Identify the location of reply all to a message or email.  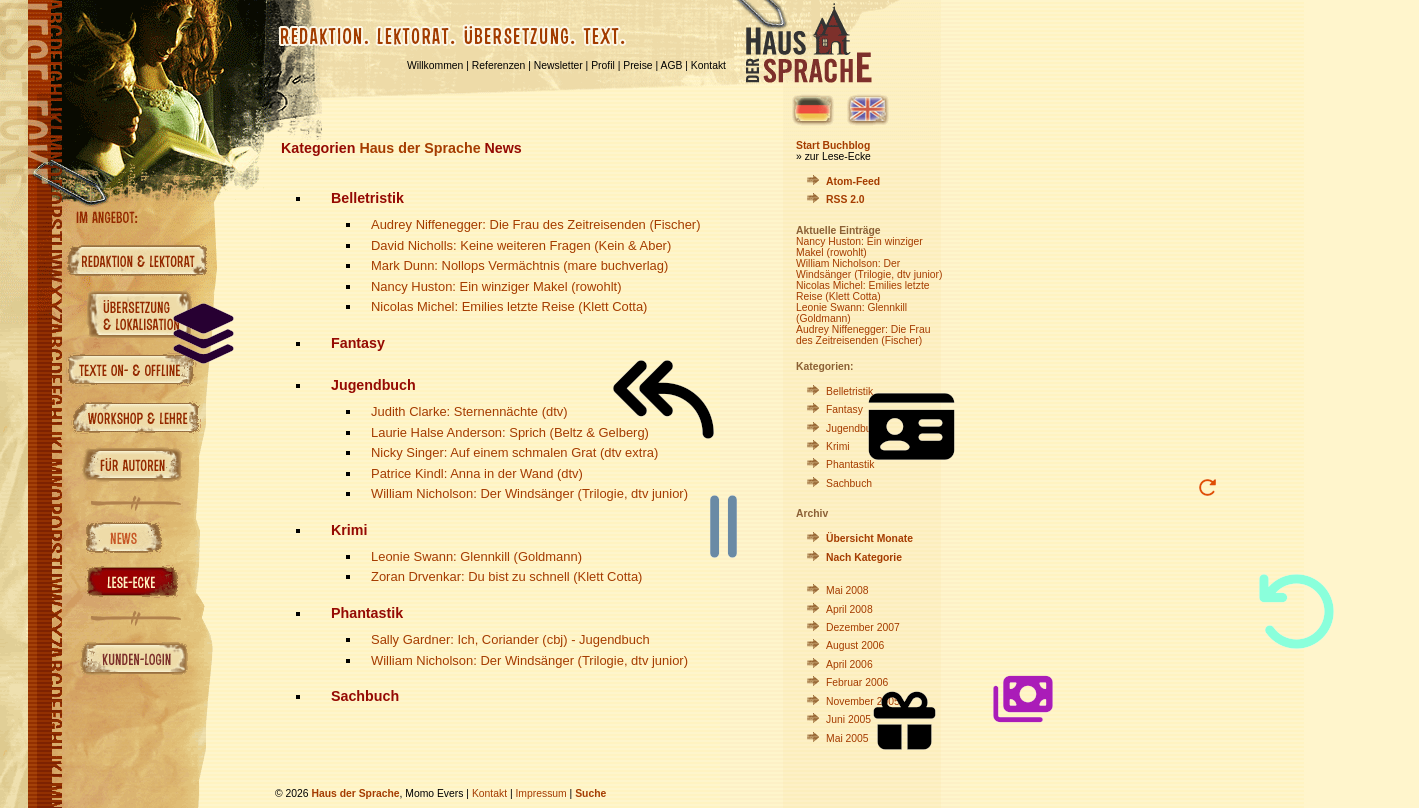
(663, 399).